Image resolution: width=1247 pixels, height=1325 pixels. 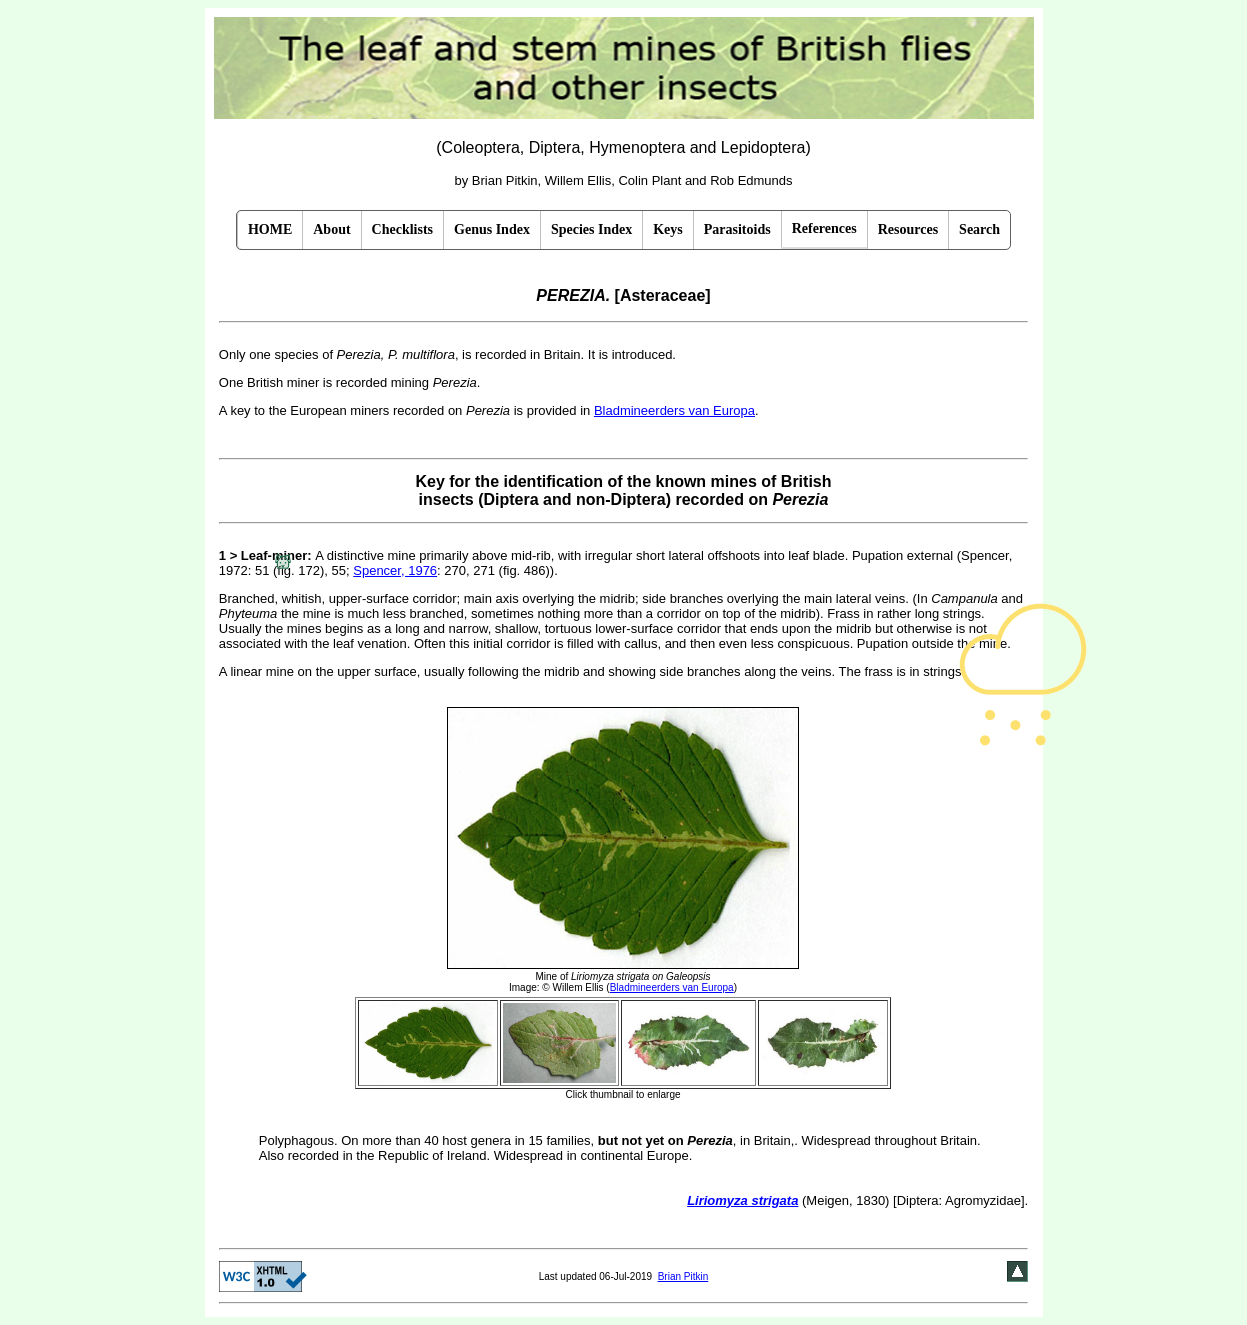 I want to click on indicates snowy weather conditions, so click(x=1023, y=672).